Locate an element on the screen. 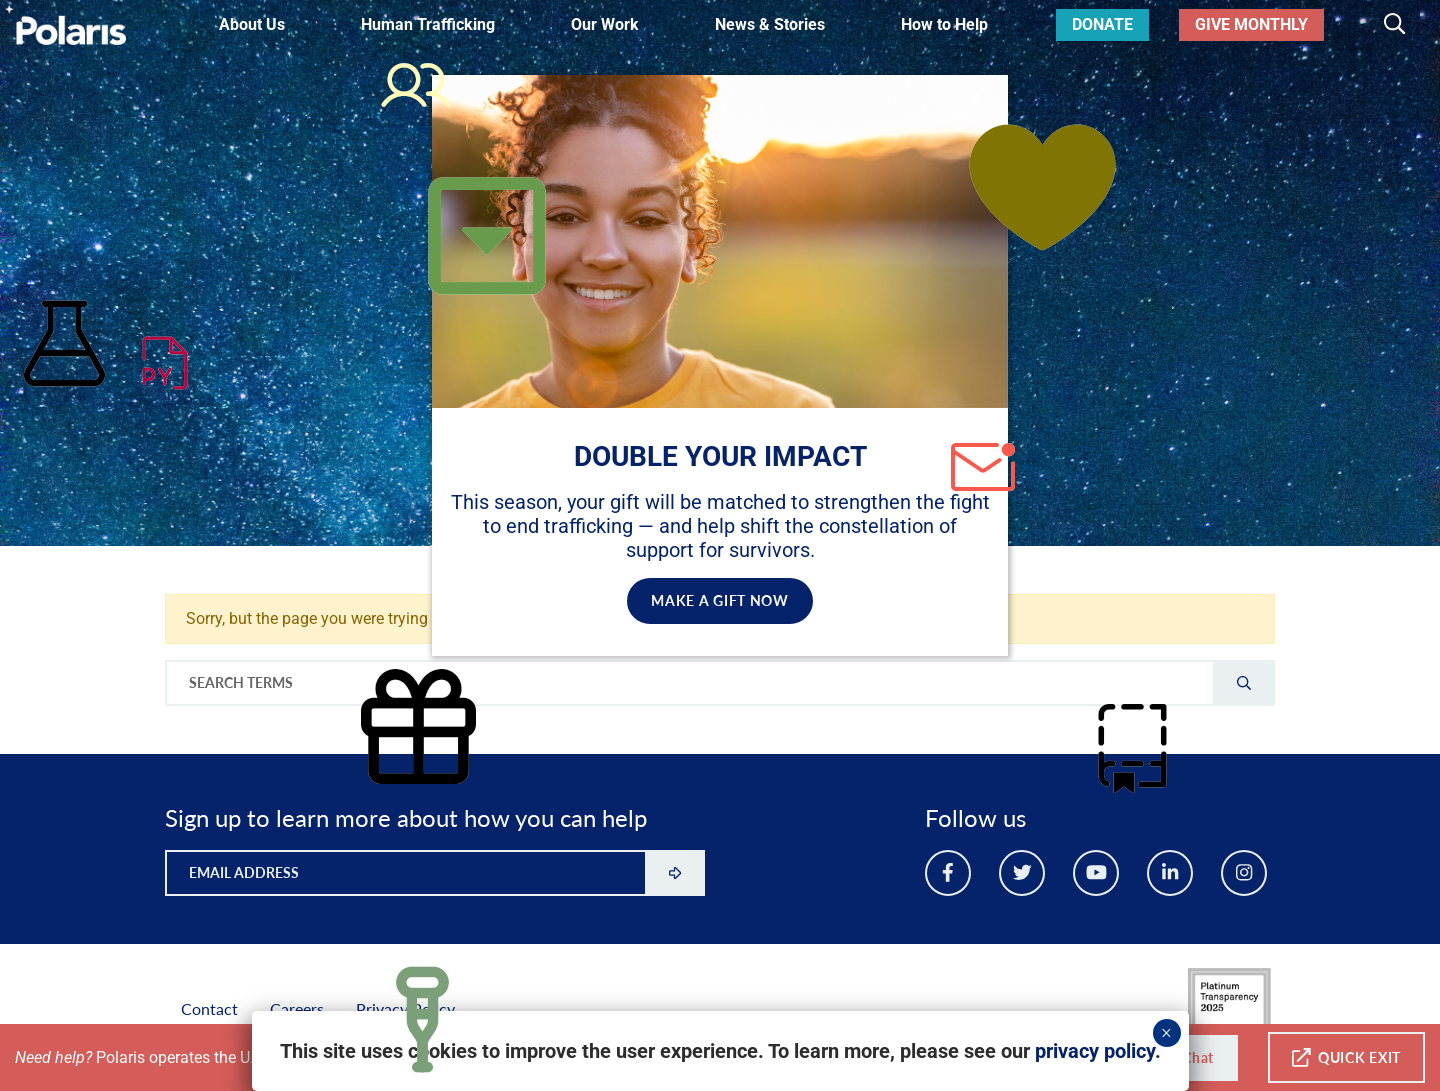 Image resolution: width=1440 pixels, height=1091 pixels. open a dropdown menu is located at coordinates (487, 236).